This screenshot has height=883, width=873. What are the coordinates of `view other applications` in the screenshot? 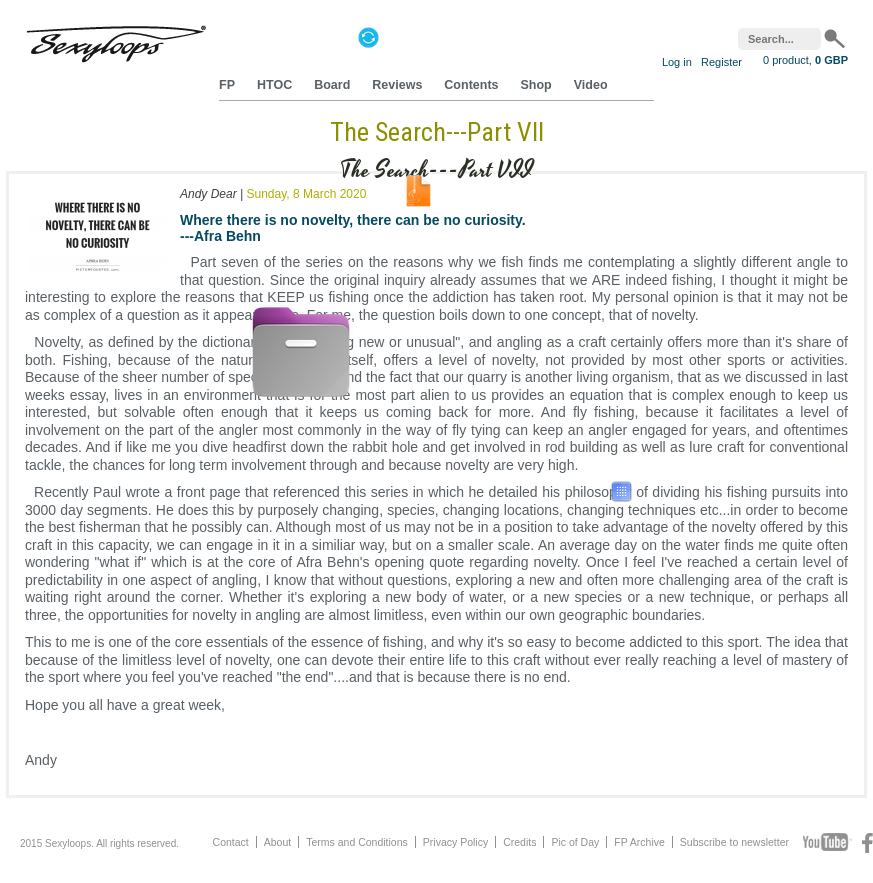 It's located at (621, 491).